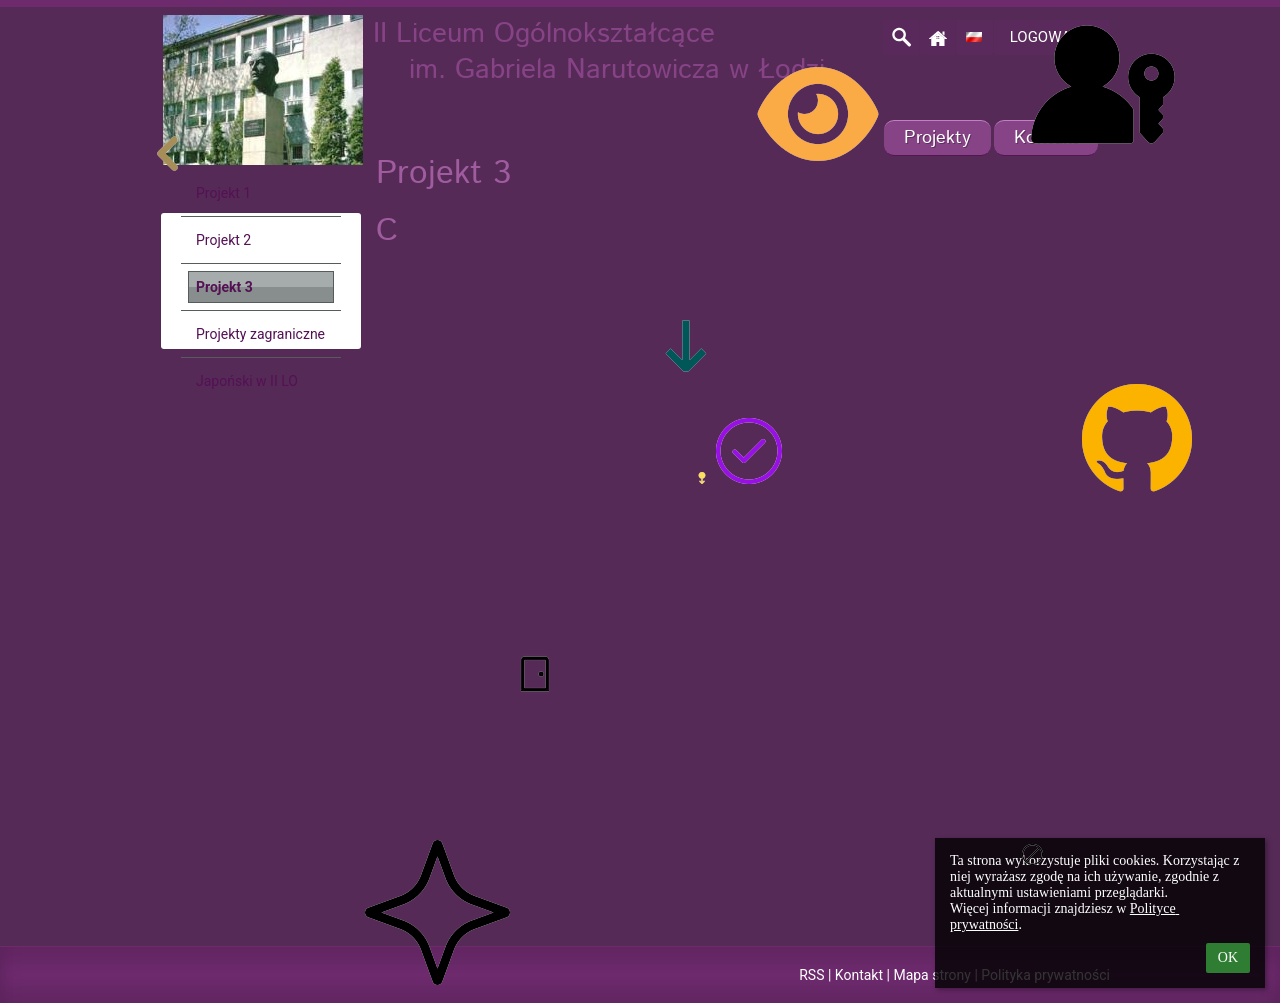 The image size is (1280, 1003). I want to click on indicates AI-generated or enhanced content, so click(437, 912).